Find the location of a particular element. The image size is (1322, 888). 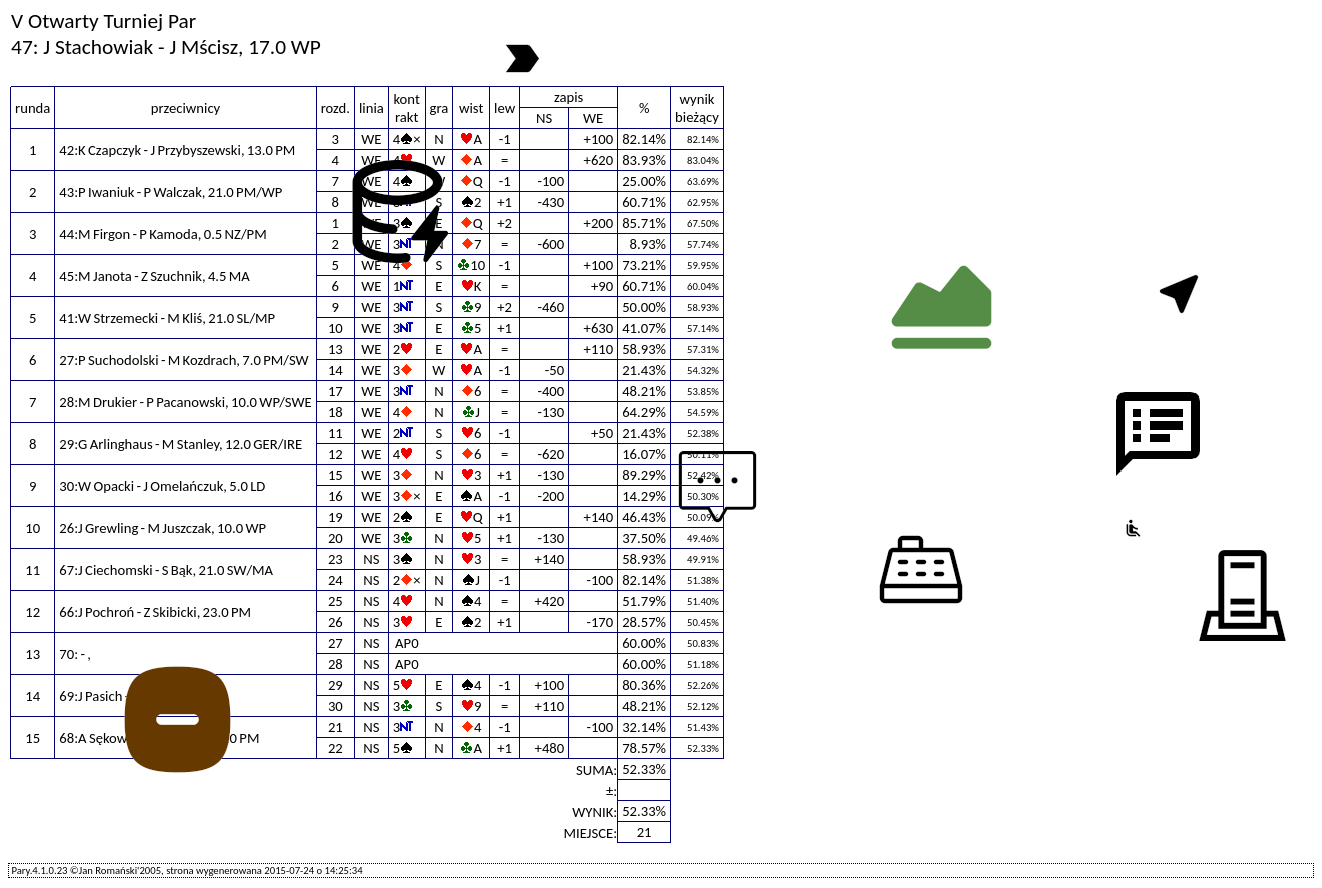

view server environment settings is located at coordinates (1242, 592).